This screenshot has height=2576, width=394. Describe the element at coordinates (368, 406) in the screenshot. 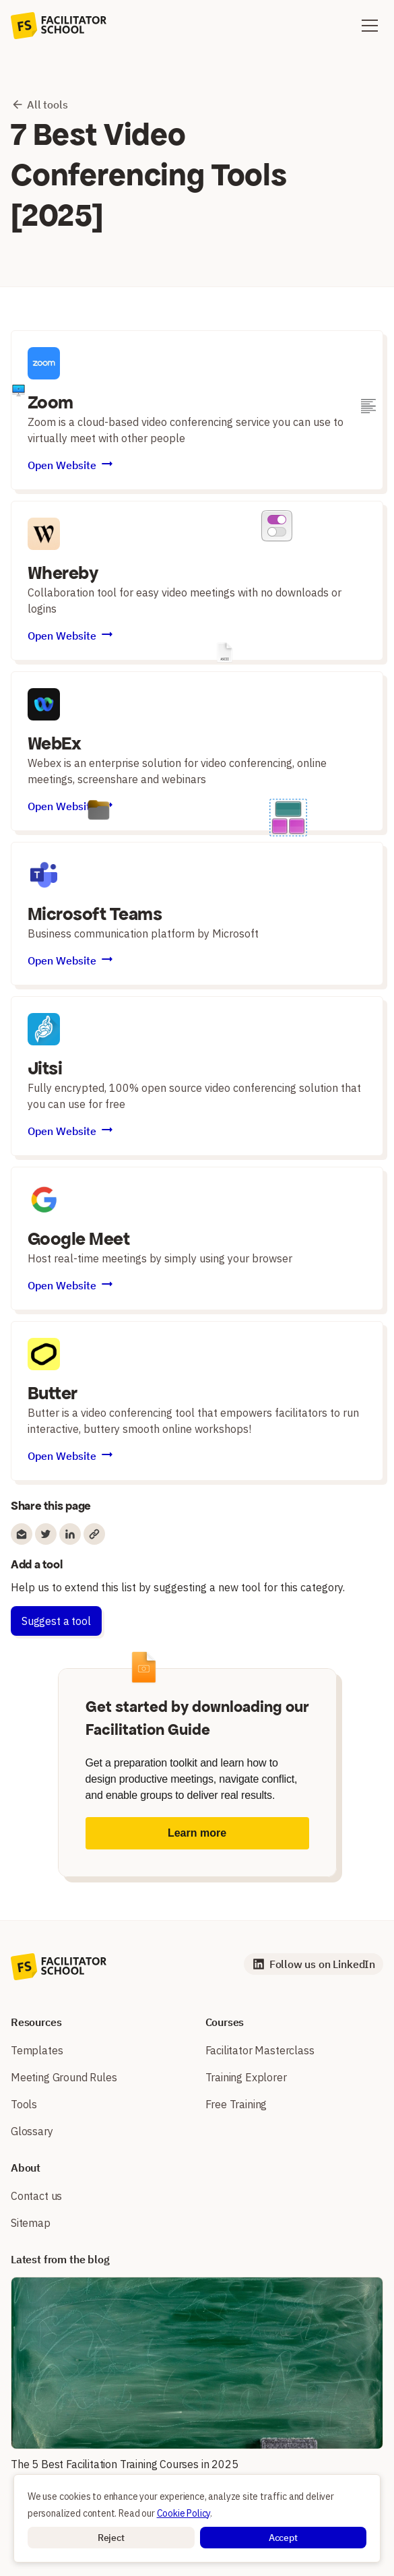

I see `align text to the left margin` at that location.